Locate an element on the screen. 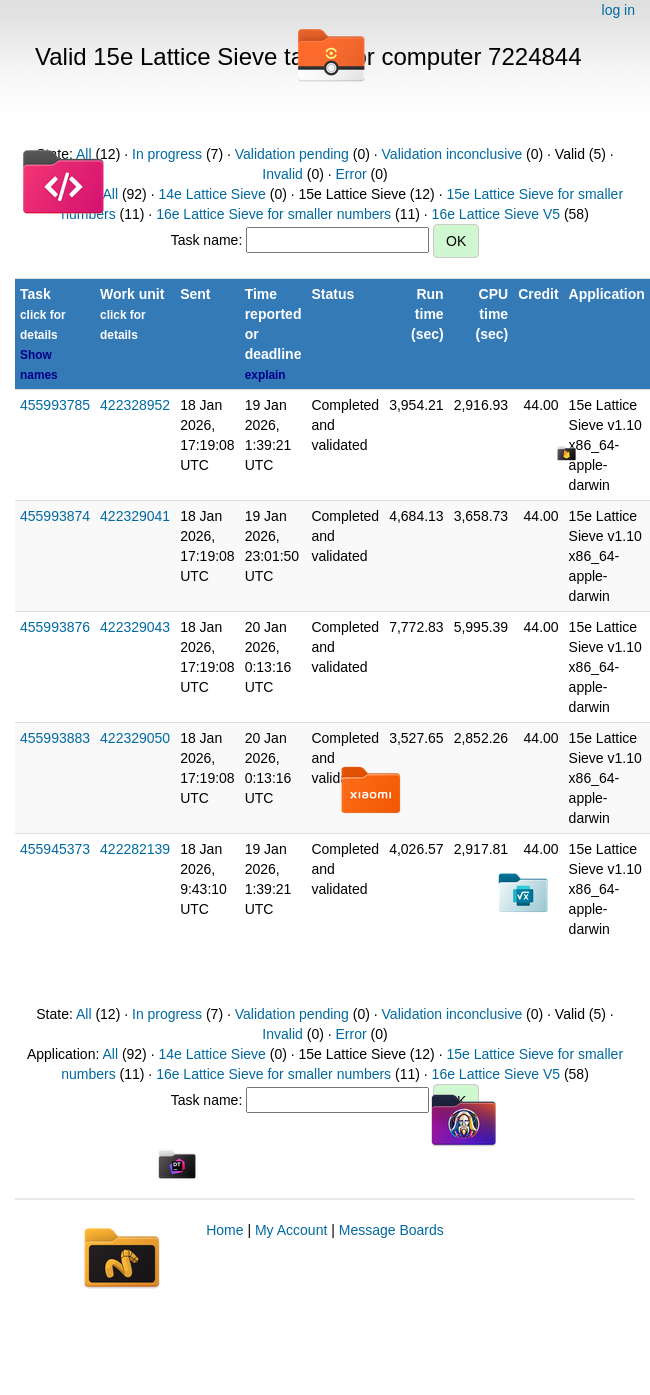 This screenshot has width=650, height=1395. open microsoft math solver files folder is located at coordinates (523, 894).